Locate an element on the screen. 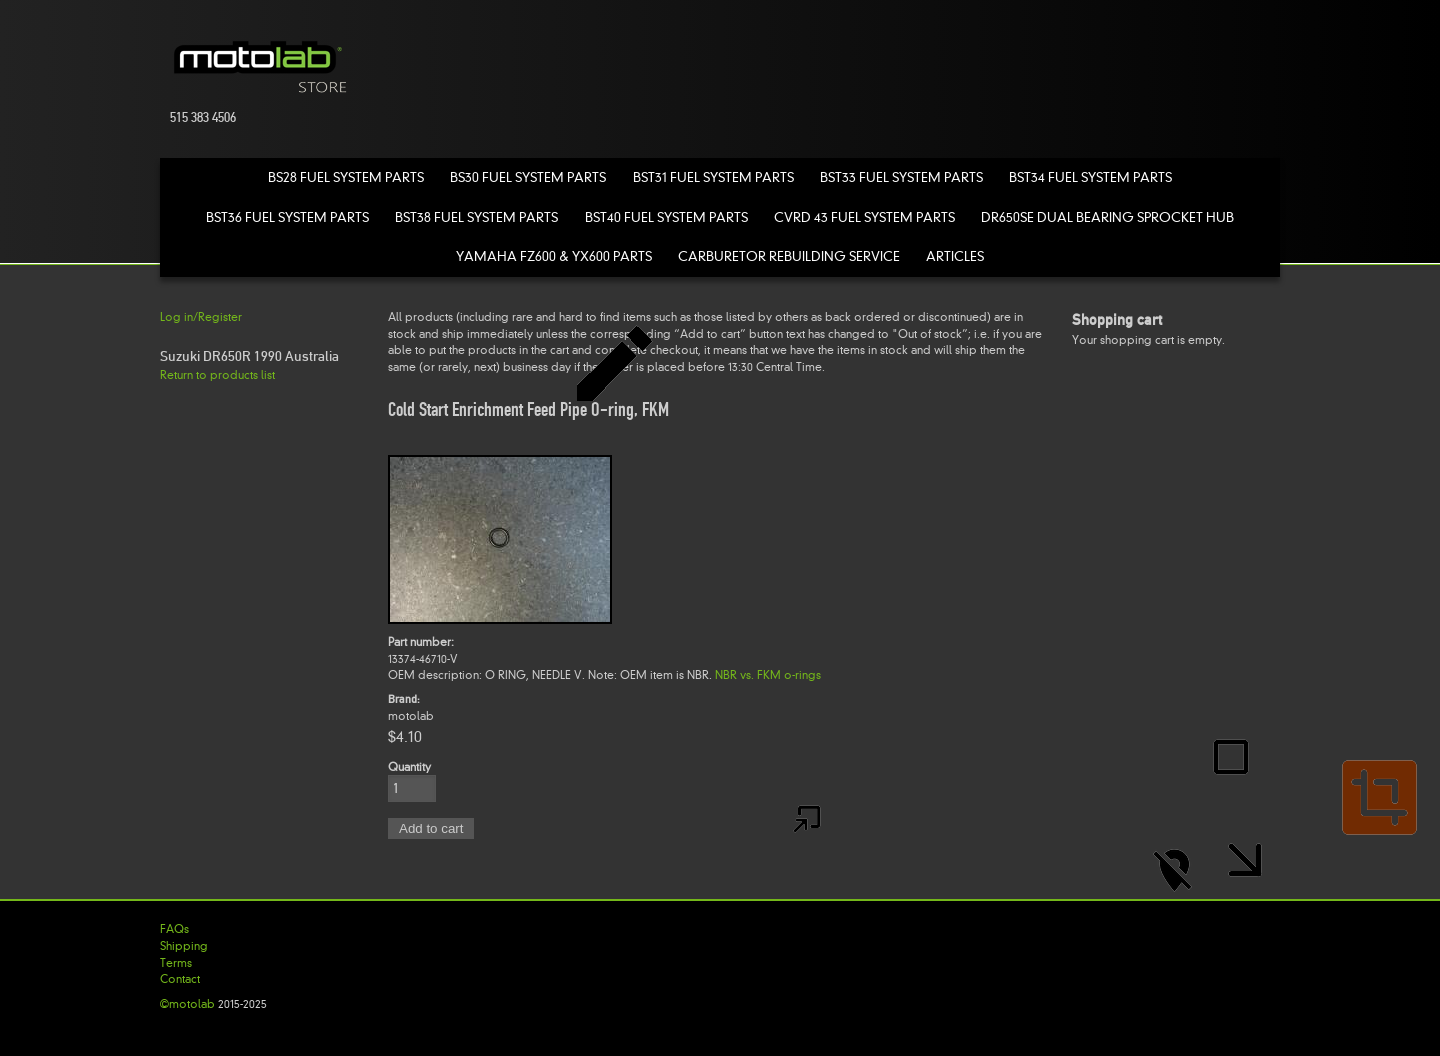 Image resolution: width=1440 pixels, height=1056 pixels. stop media playback is located at coordinates (1231, 757).